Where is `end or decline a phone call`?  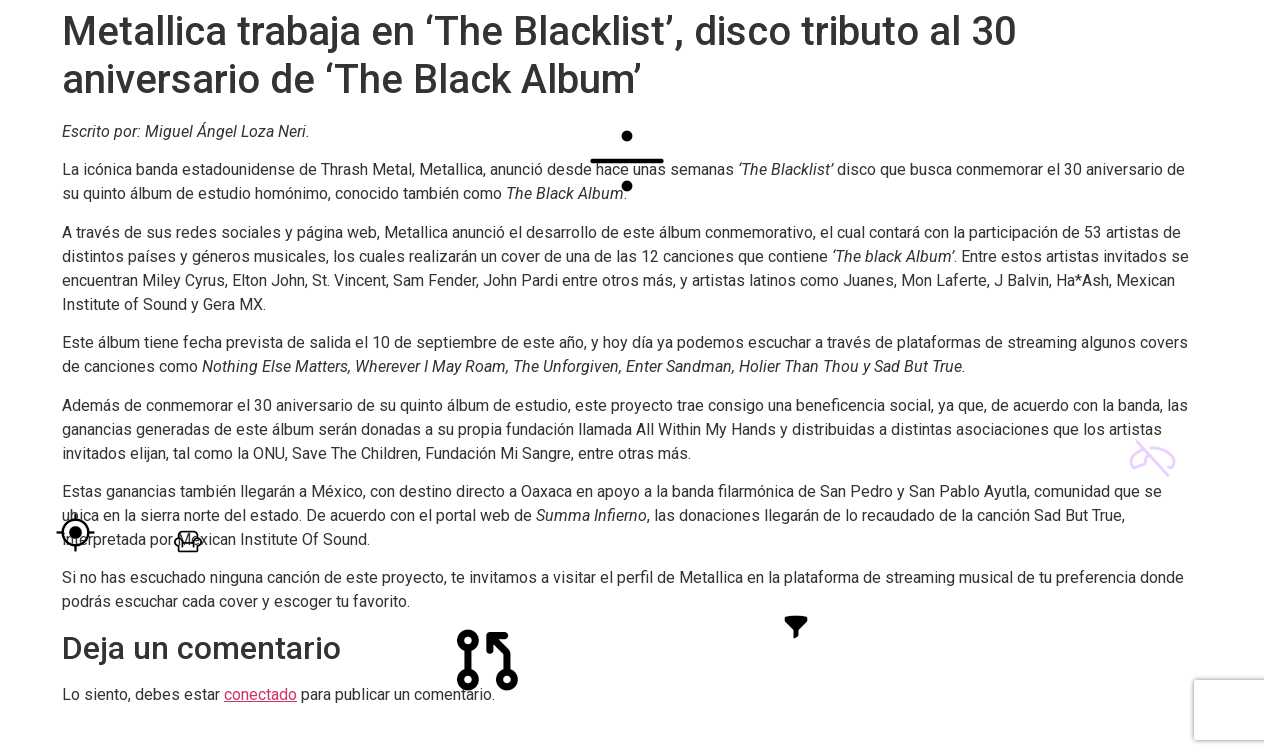 end or decline a phone call is located at coordinates (1152, 458).